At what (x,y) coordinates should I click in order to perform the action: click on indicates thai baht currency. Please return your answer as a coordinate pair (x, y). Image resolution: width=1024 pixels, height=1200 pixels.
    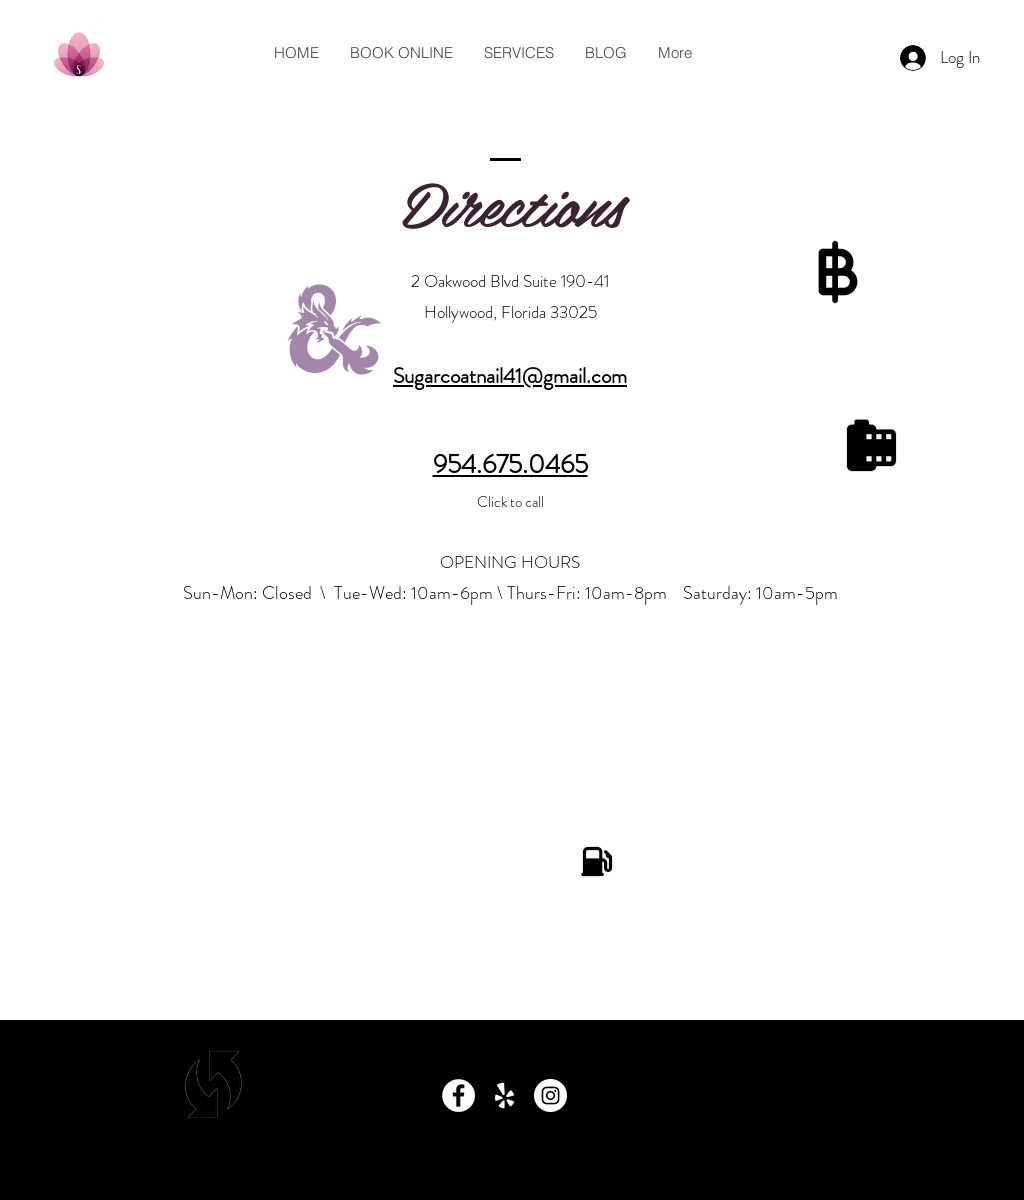
    Looking at the image, I should click on (838, 272).